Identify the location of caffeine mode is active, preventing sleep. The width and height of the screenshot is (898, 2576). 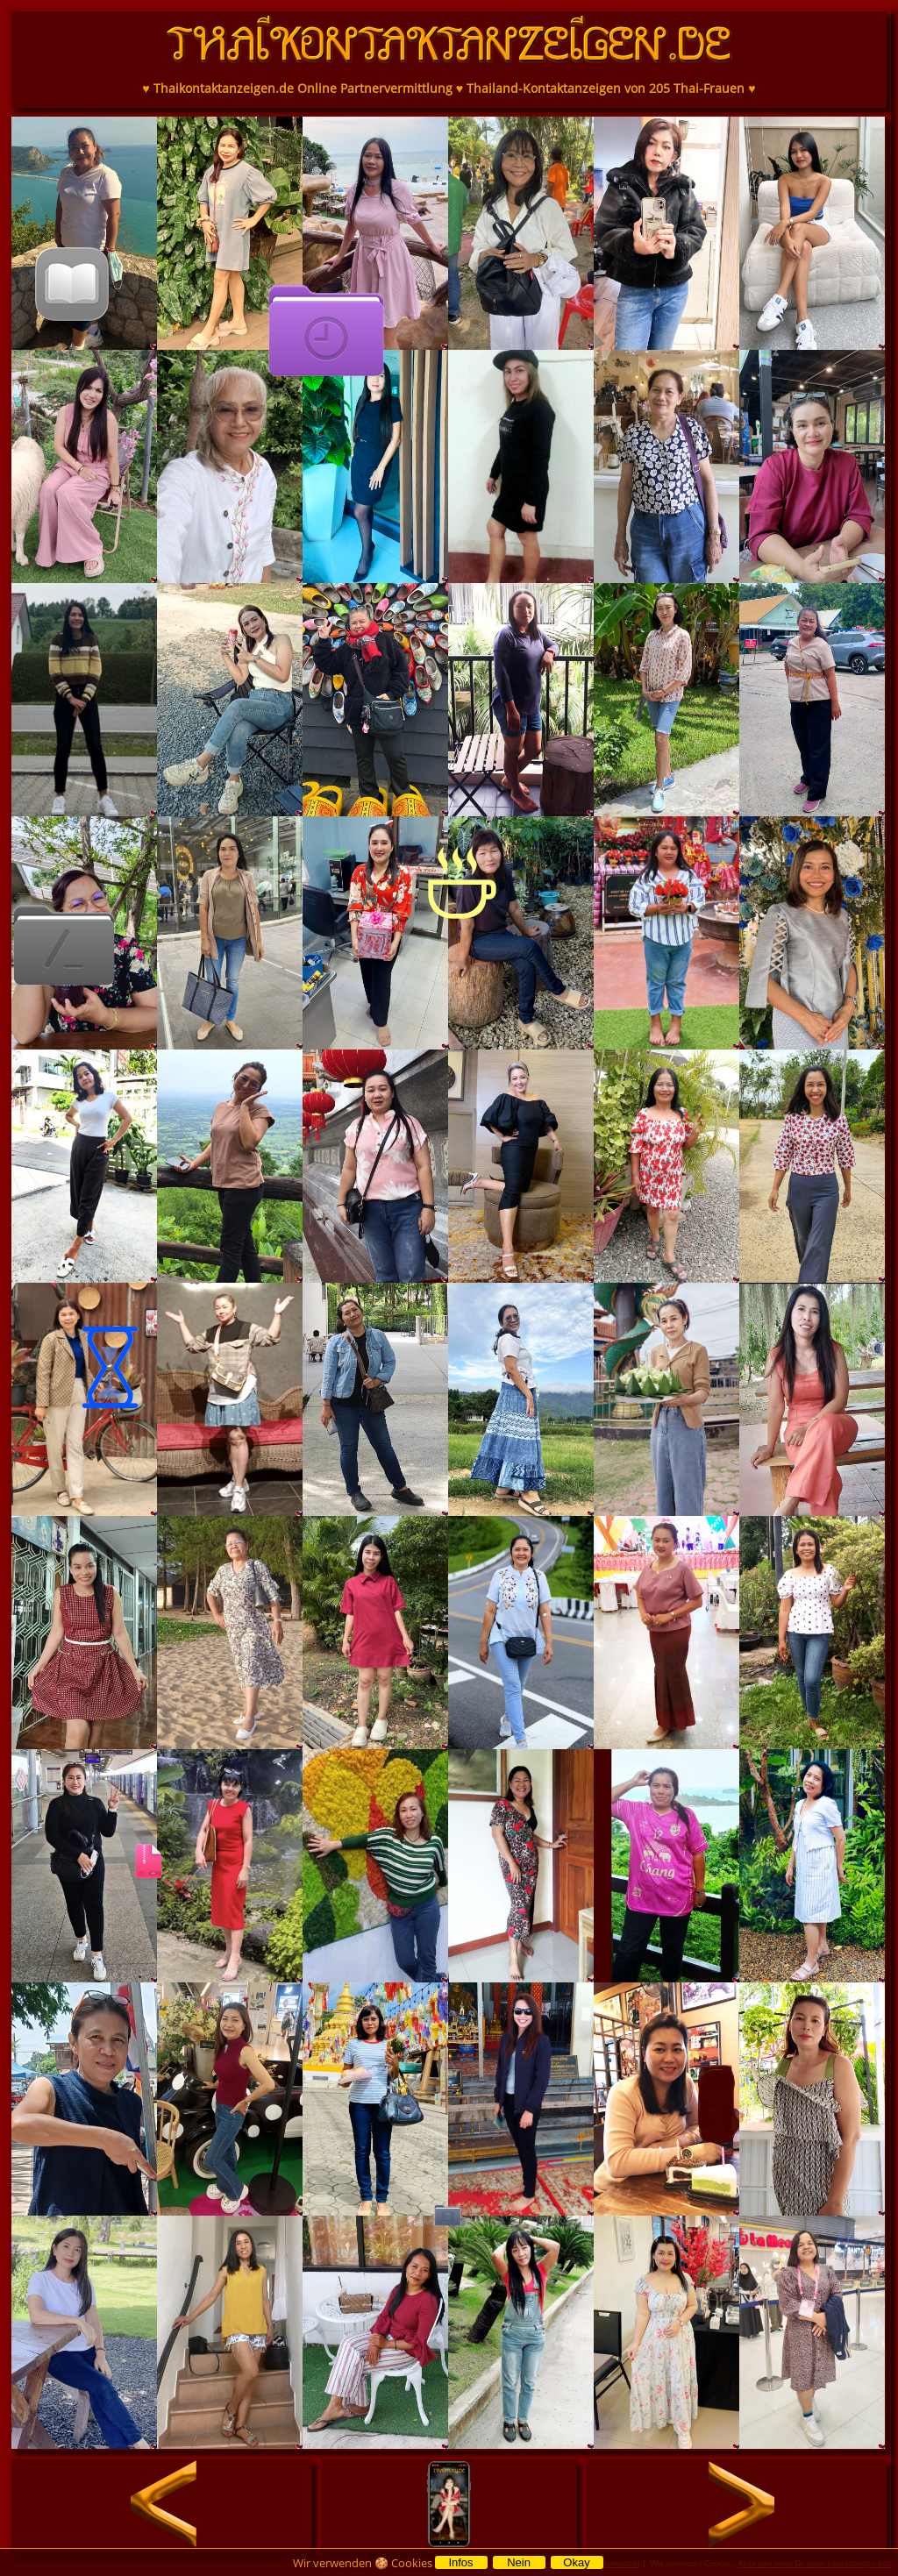
(462, 885).